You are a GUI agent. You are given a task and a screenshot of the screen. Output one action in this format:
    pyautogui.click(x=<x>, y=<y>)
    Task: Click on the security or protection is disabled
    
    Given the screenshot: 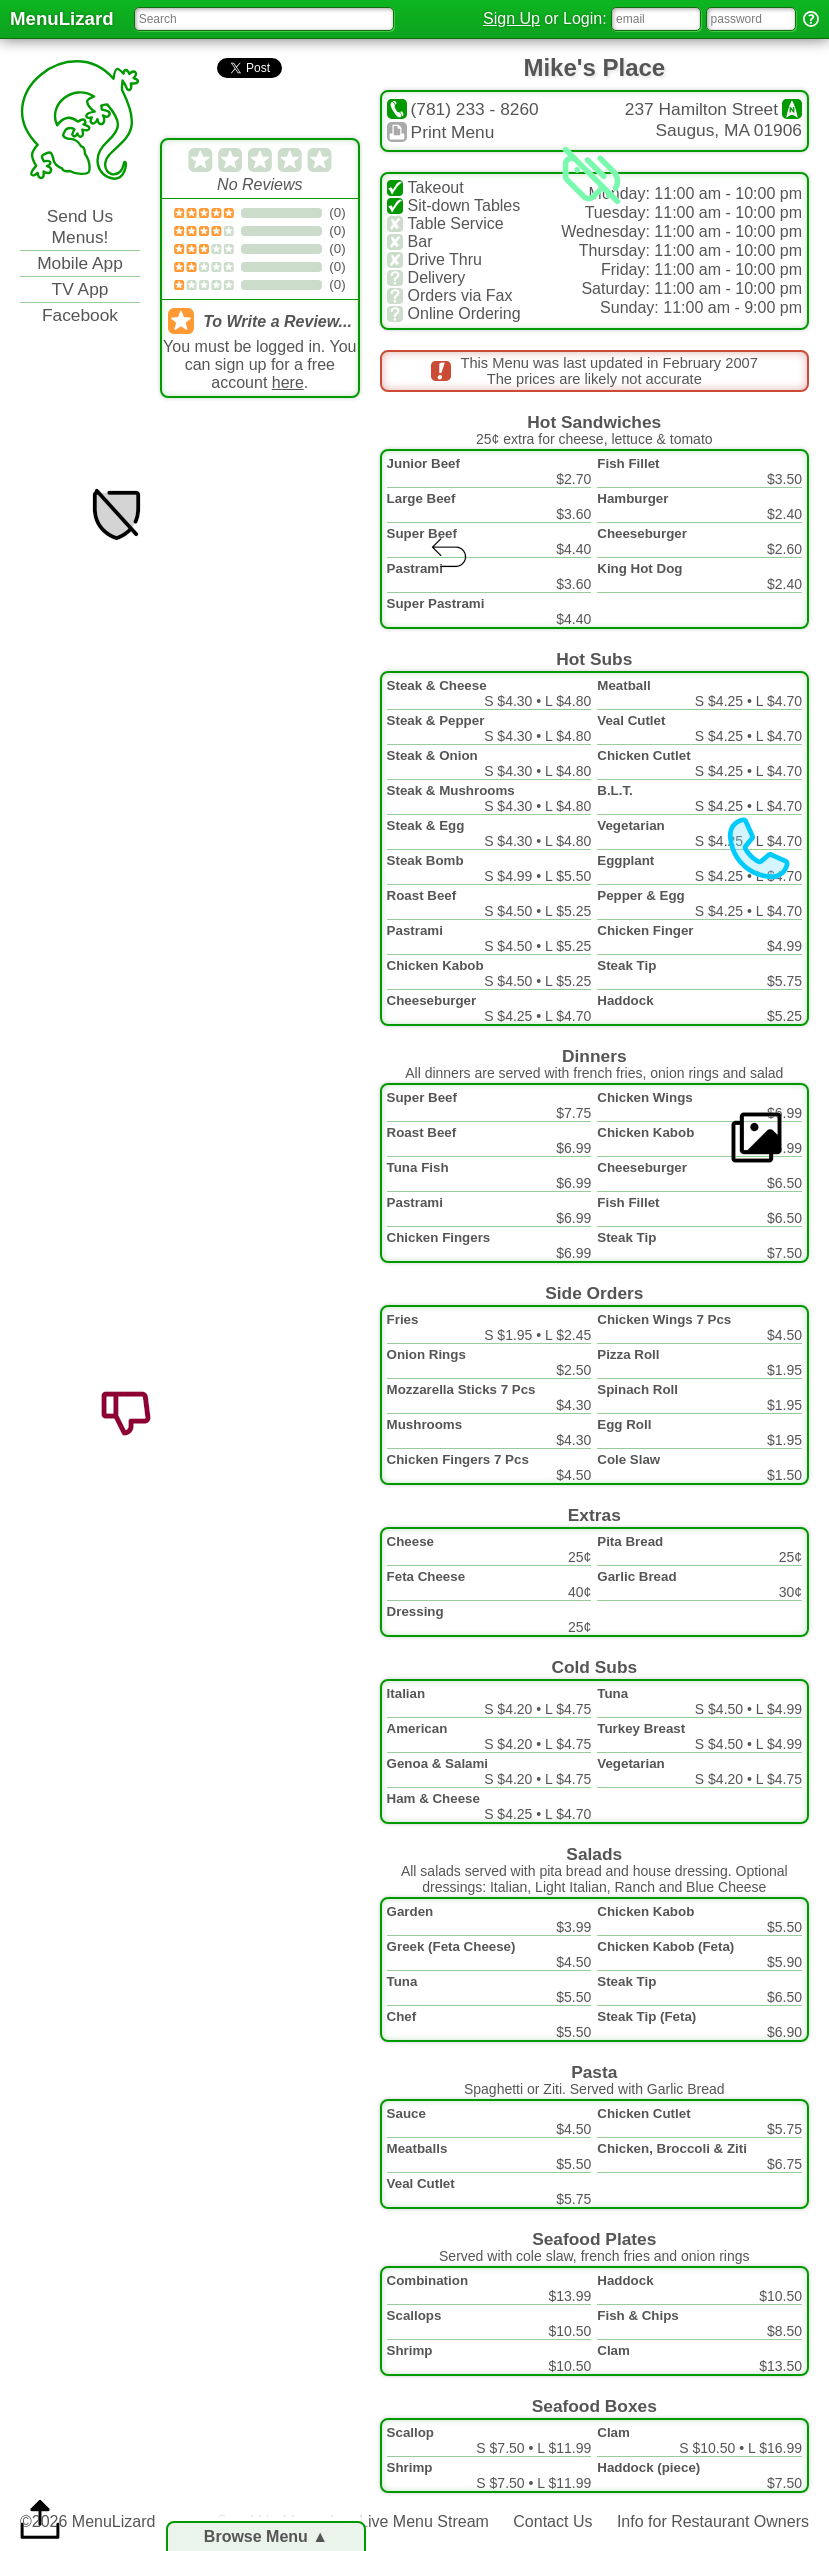 What is the action you would take?
    pyautogui.click(x=116, y=512)
    